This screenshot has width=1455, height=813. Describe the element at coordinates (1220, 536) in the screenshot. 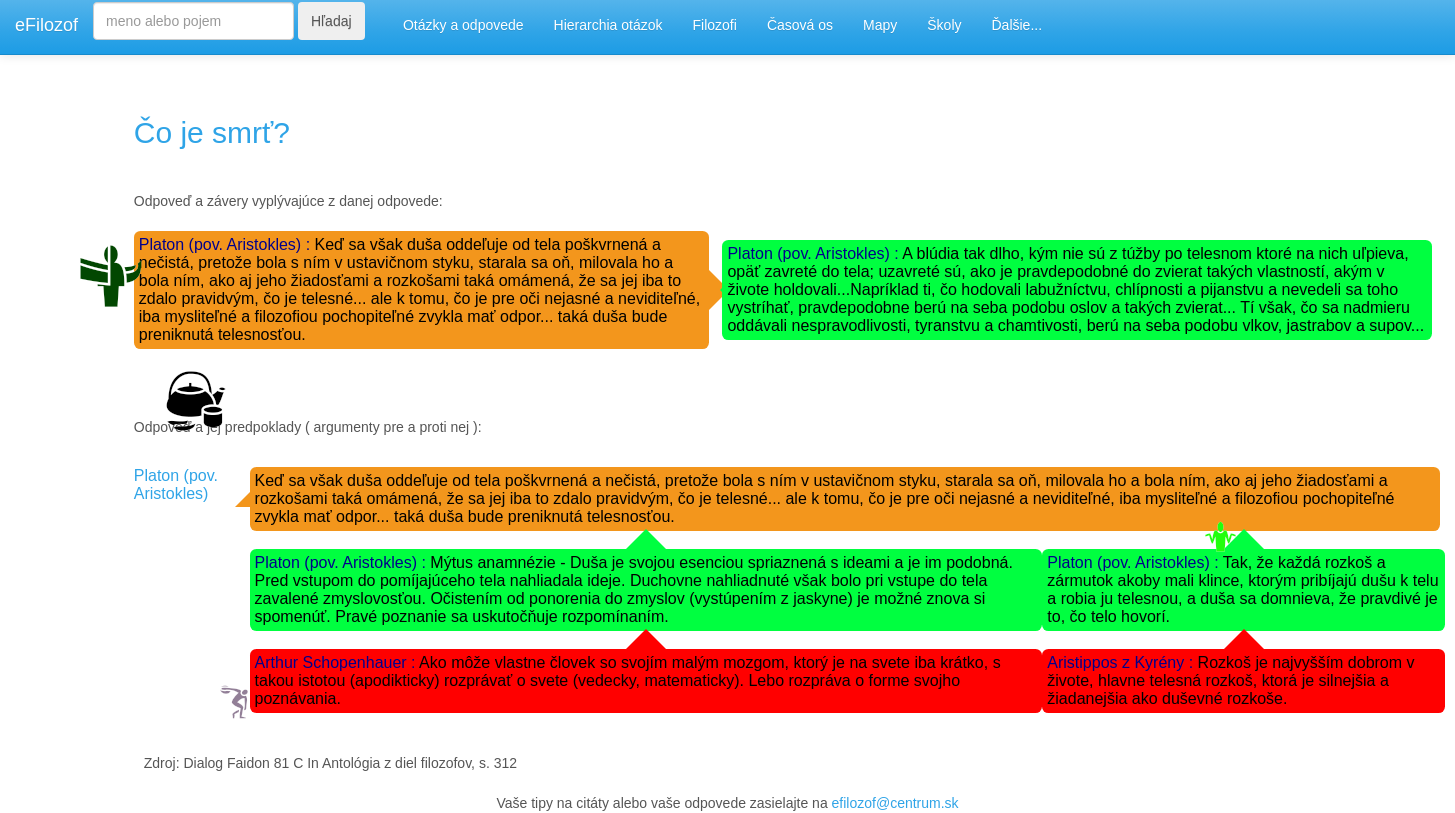

I see `indicates unknown or uncertain status` at that location.